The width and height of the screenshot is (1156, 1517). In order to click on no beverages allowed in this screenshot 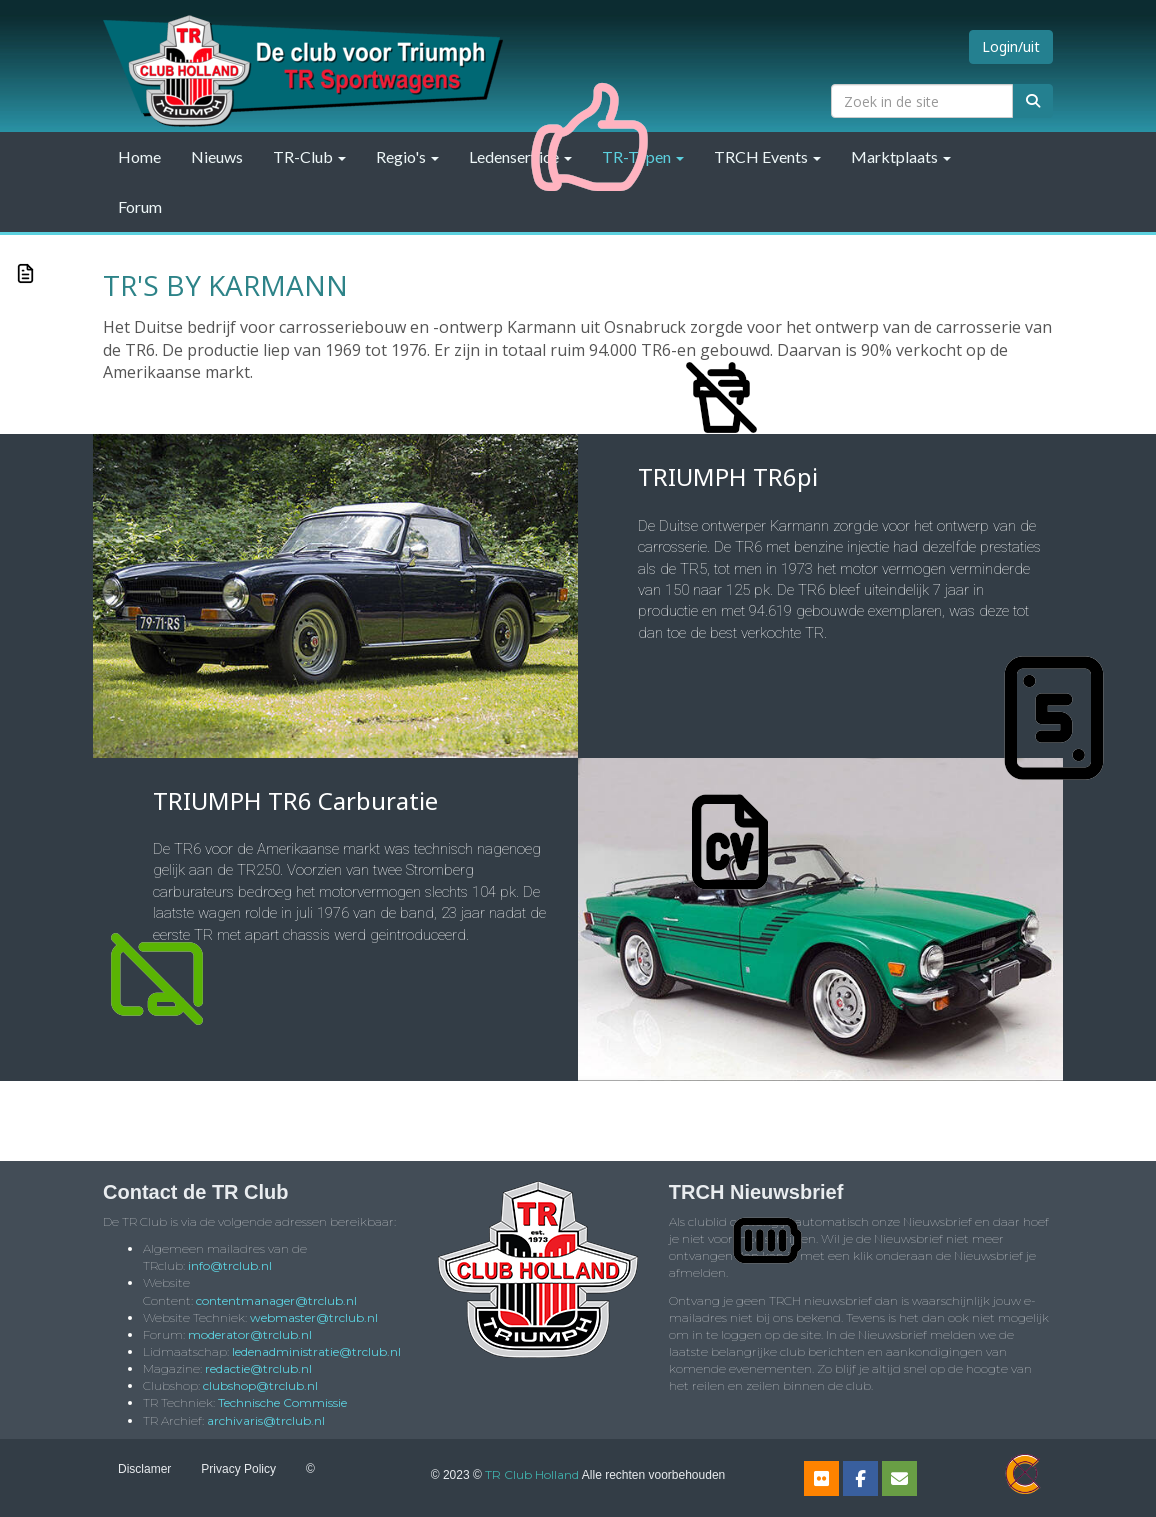, I will do `click(721, 397)`.